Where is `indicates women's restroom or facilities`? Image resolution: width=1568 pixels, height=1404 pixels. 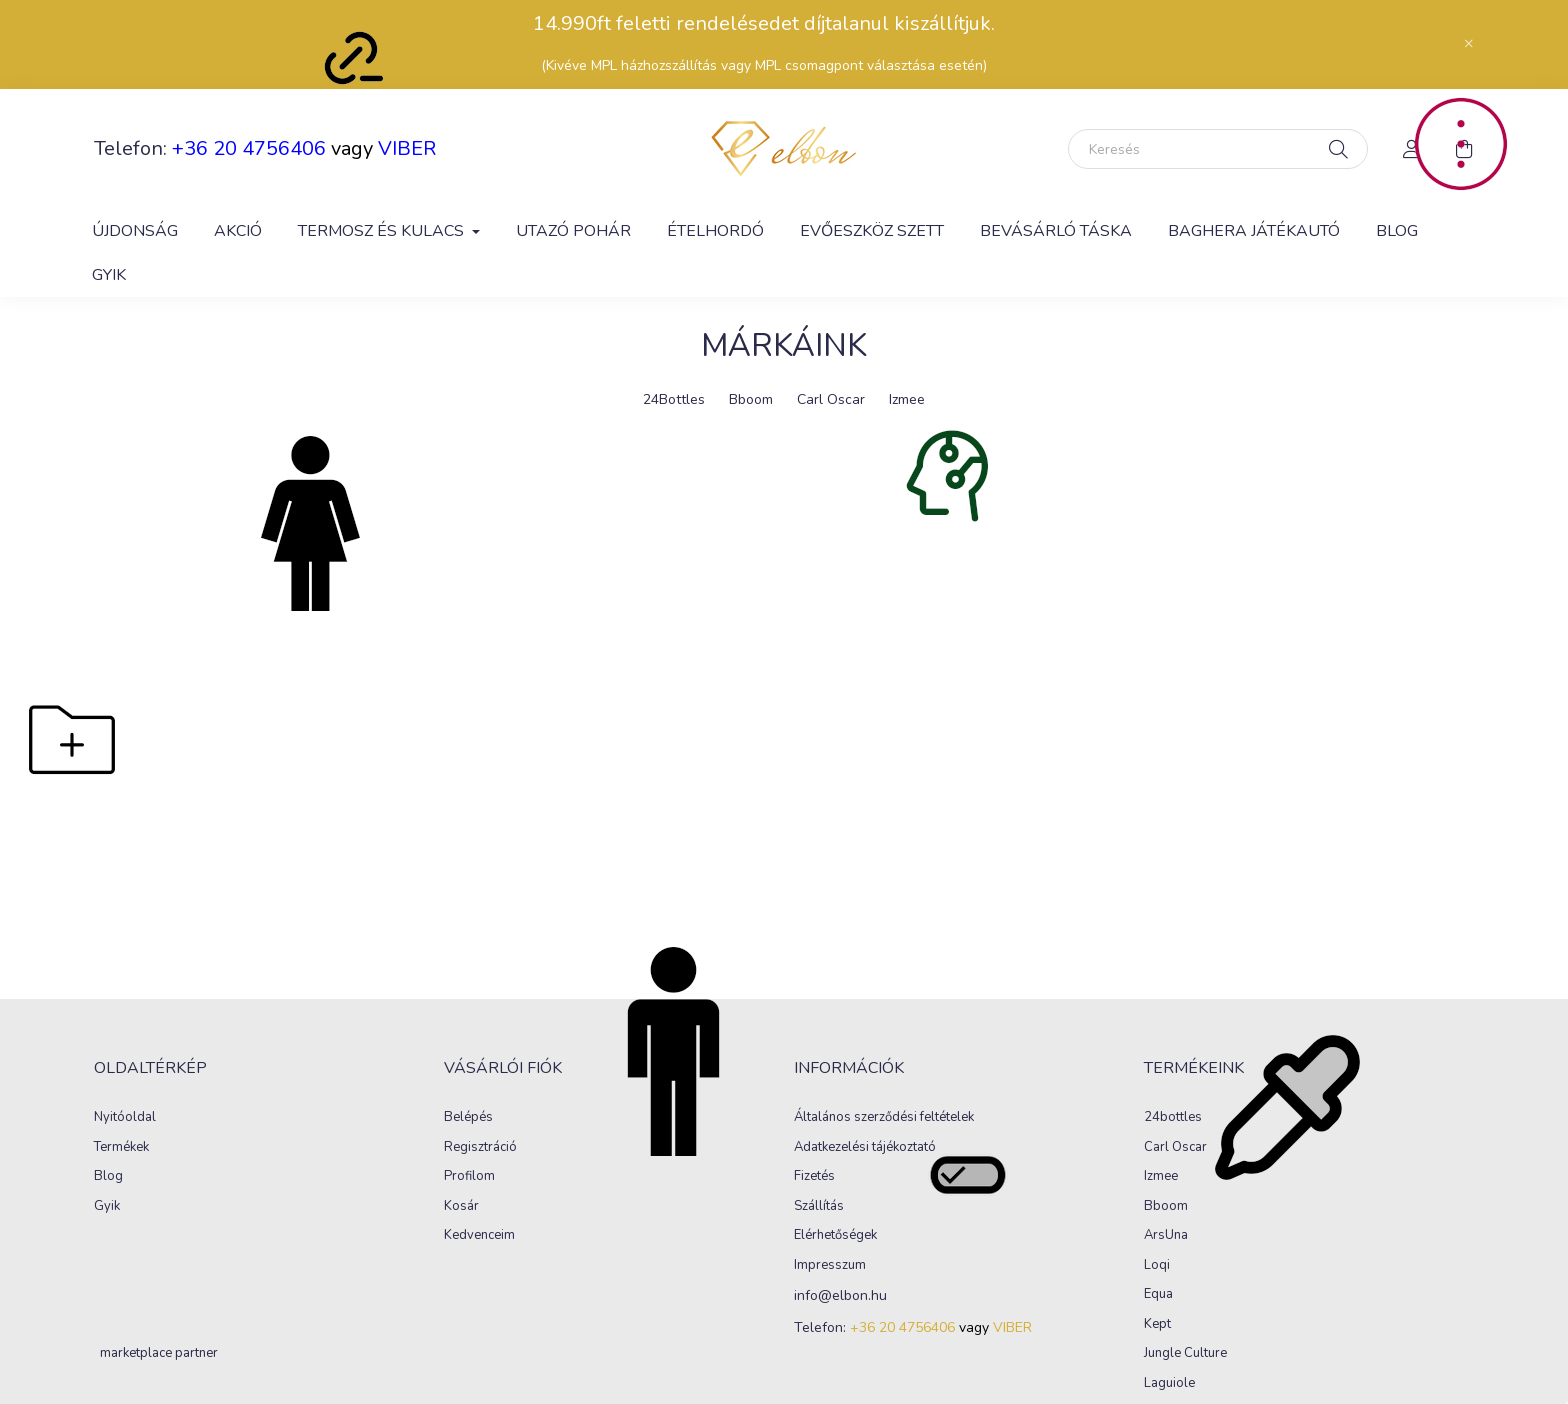 indicates women's restroom or facilities is located at coordinates (310, 523).